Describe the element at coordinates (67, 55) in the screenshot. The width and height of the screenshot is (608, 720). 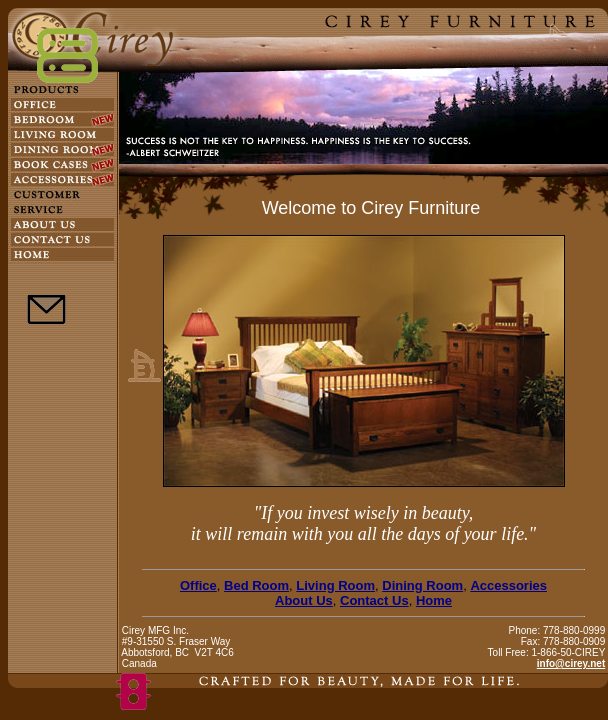
I see `view server status` at that location.